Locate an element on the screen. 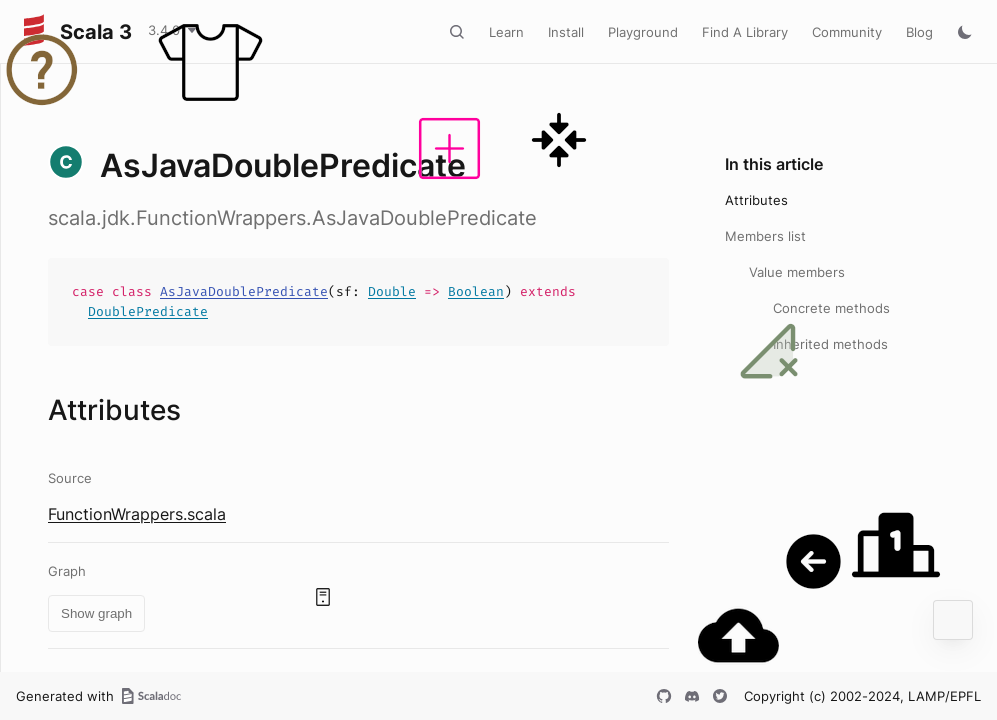 This screenshot has width=997, height=720. browse clothing or apparel items is located at coordinates (210, 62).